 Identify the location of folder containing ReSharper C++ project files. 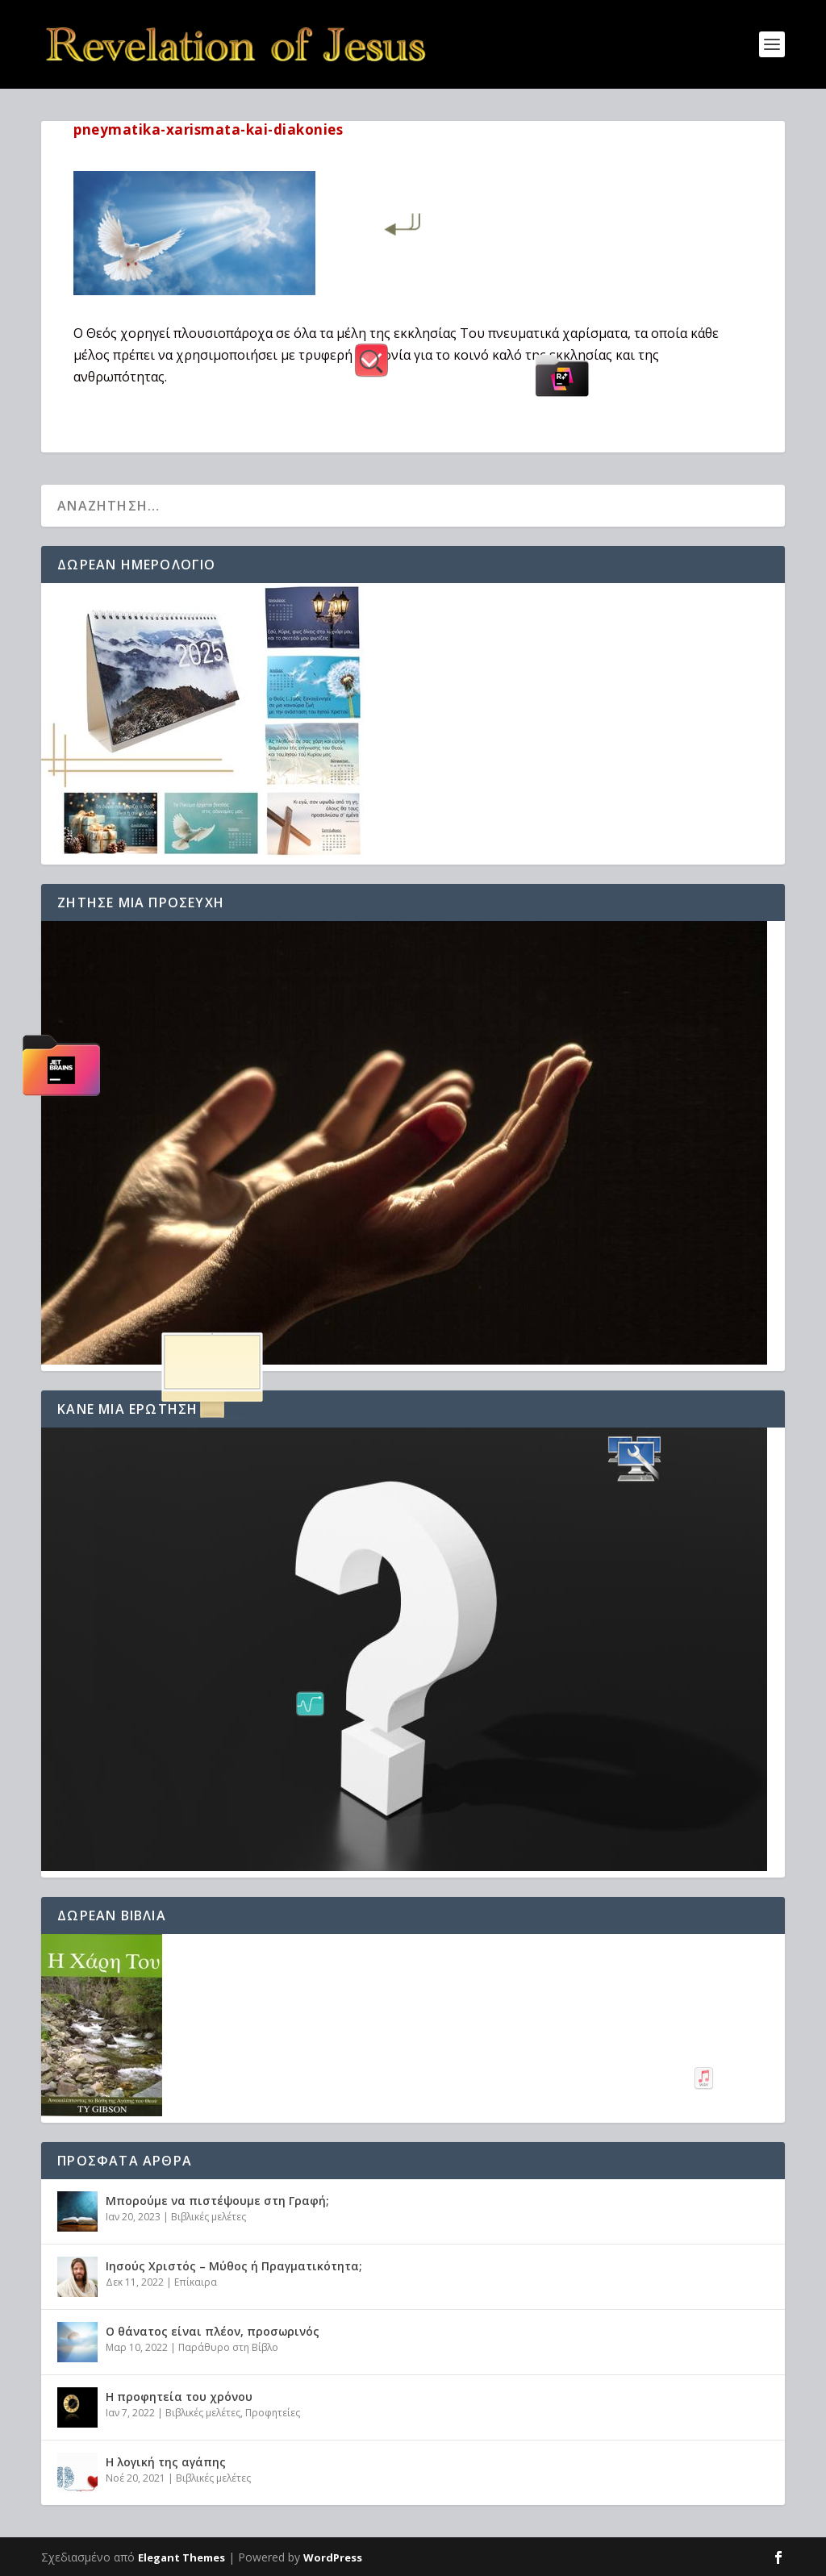
(561, 377).